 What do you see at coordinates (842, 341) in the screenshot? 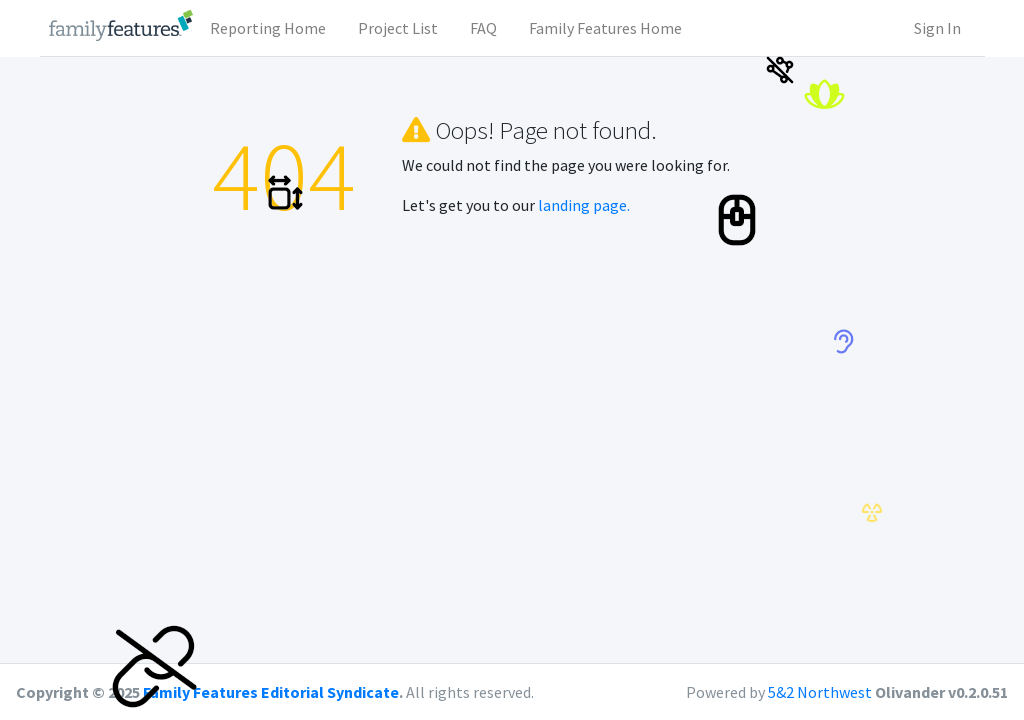
I see `enable audio or listening features` at bounding box center [842, 341].